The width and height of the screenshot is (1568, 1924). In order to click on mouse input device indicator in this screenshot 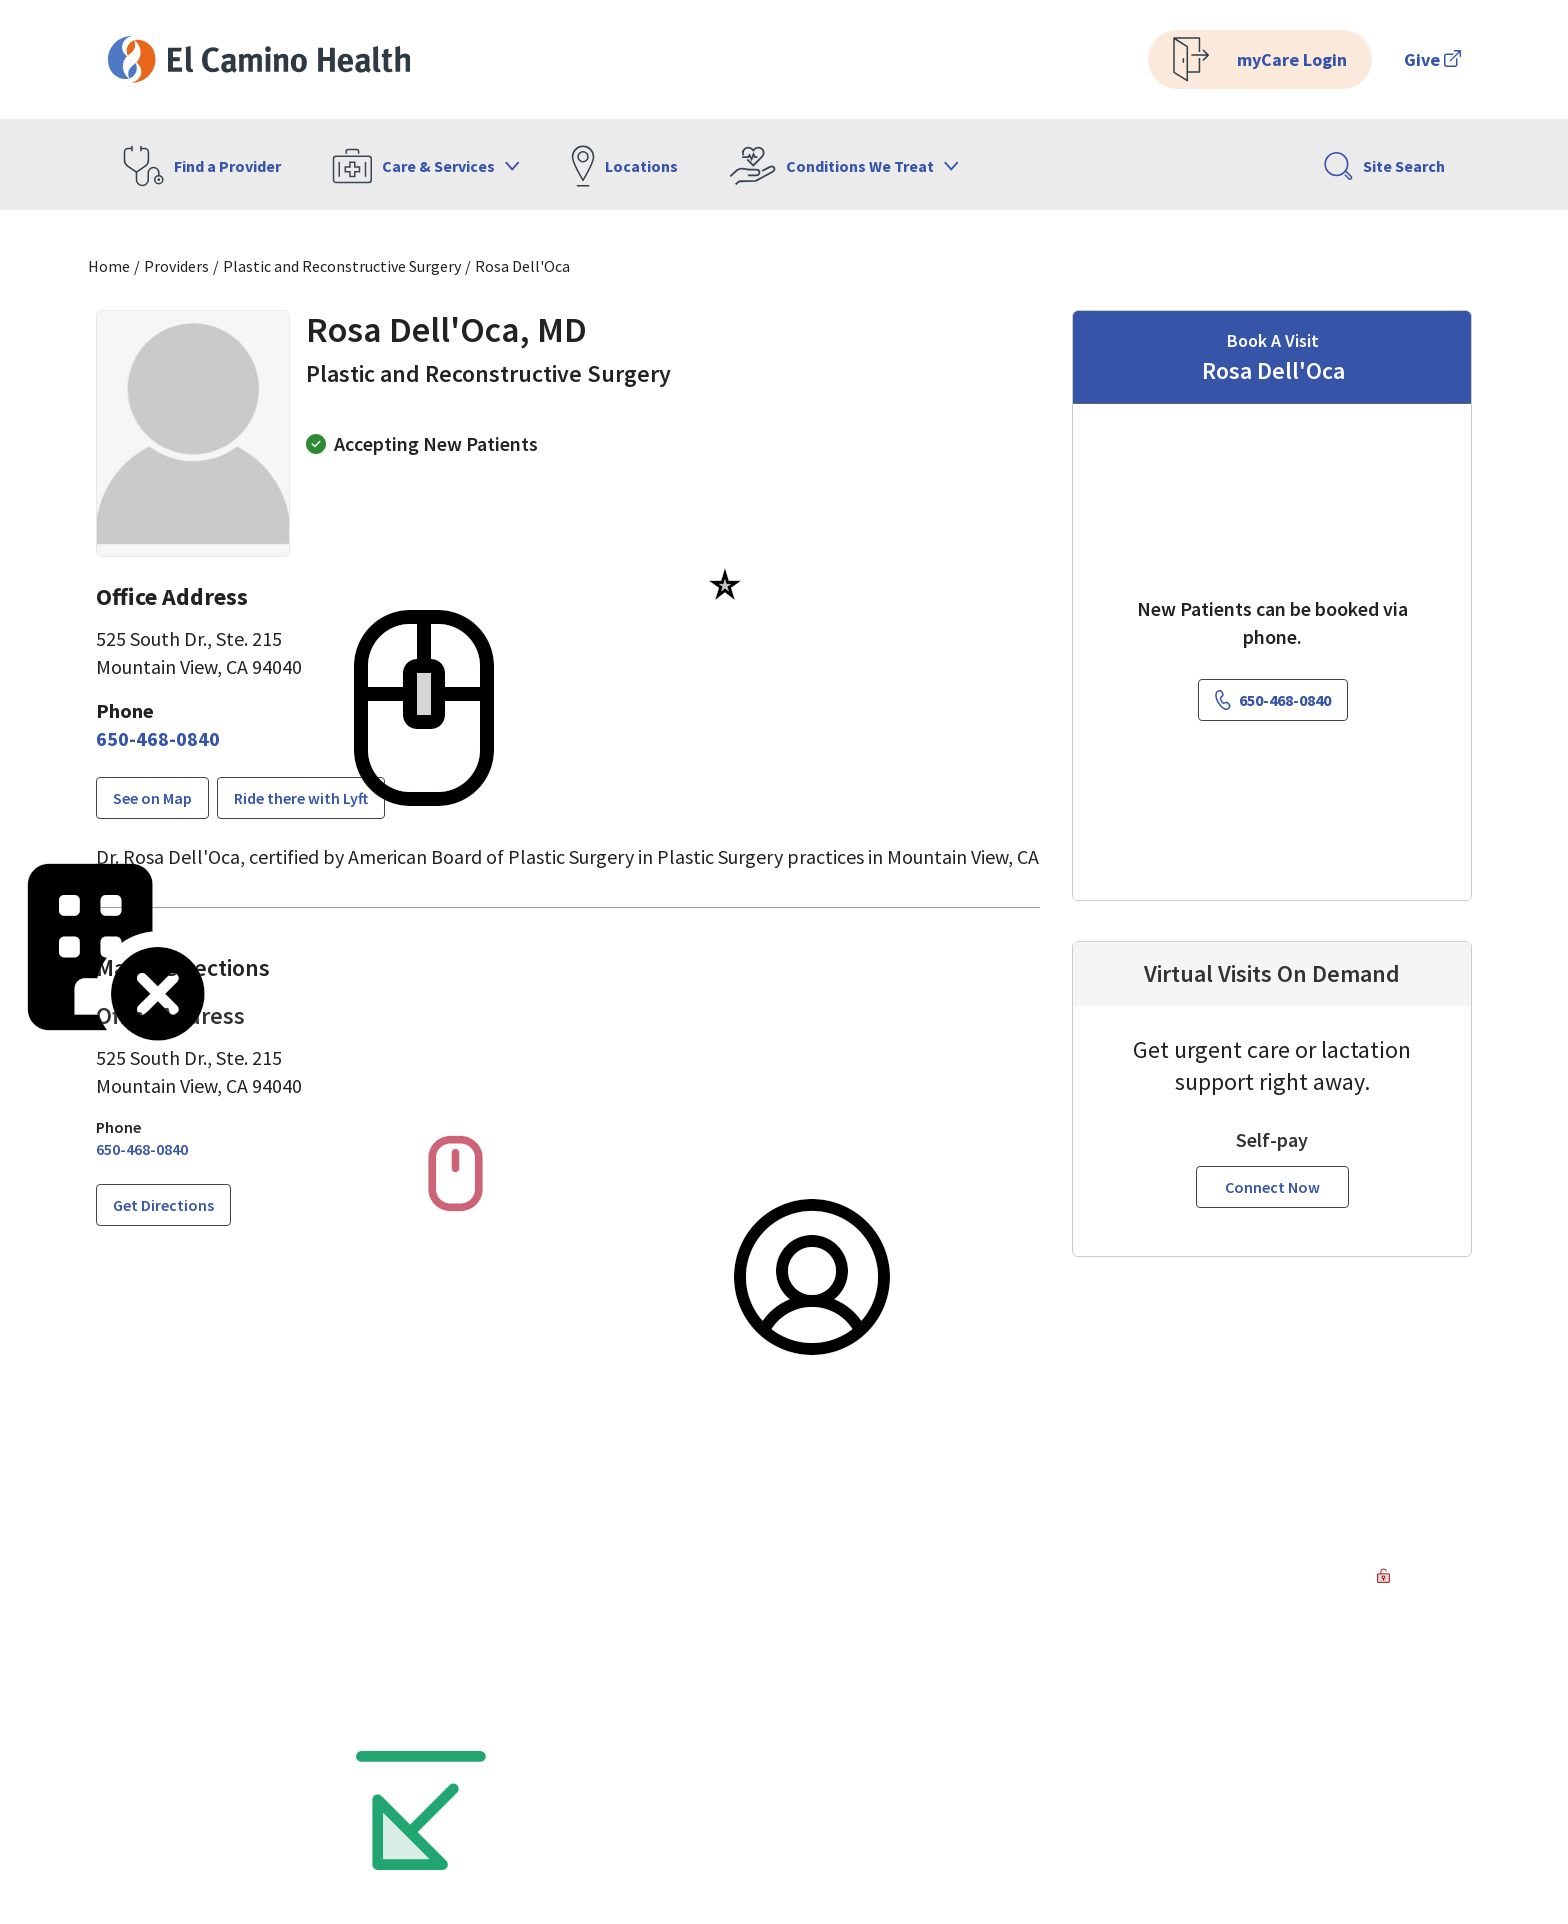, I will do `click(455, 1173)`.